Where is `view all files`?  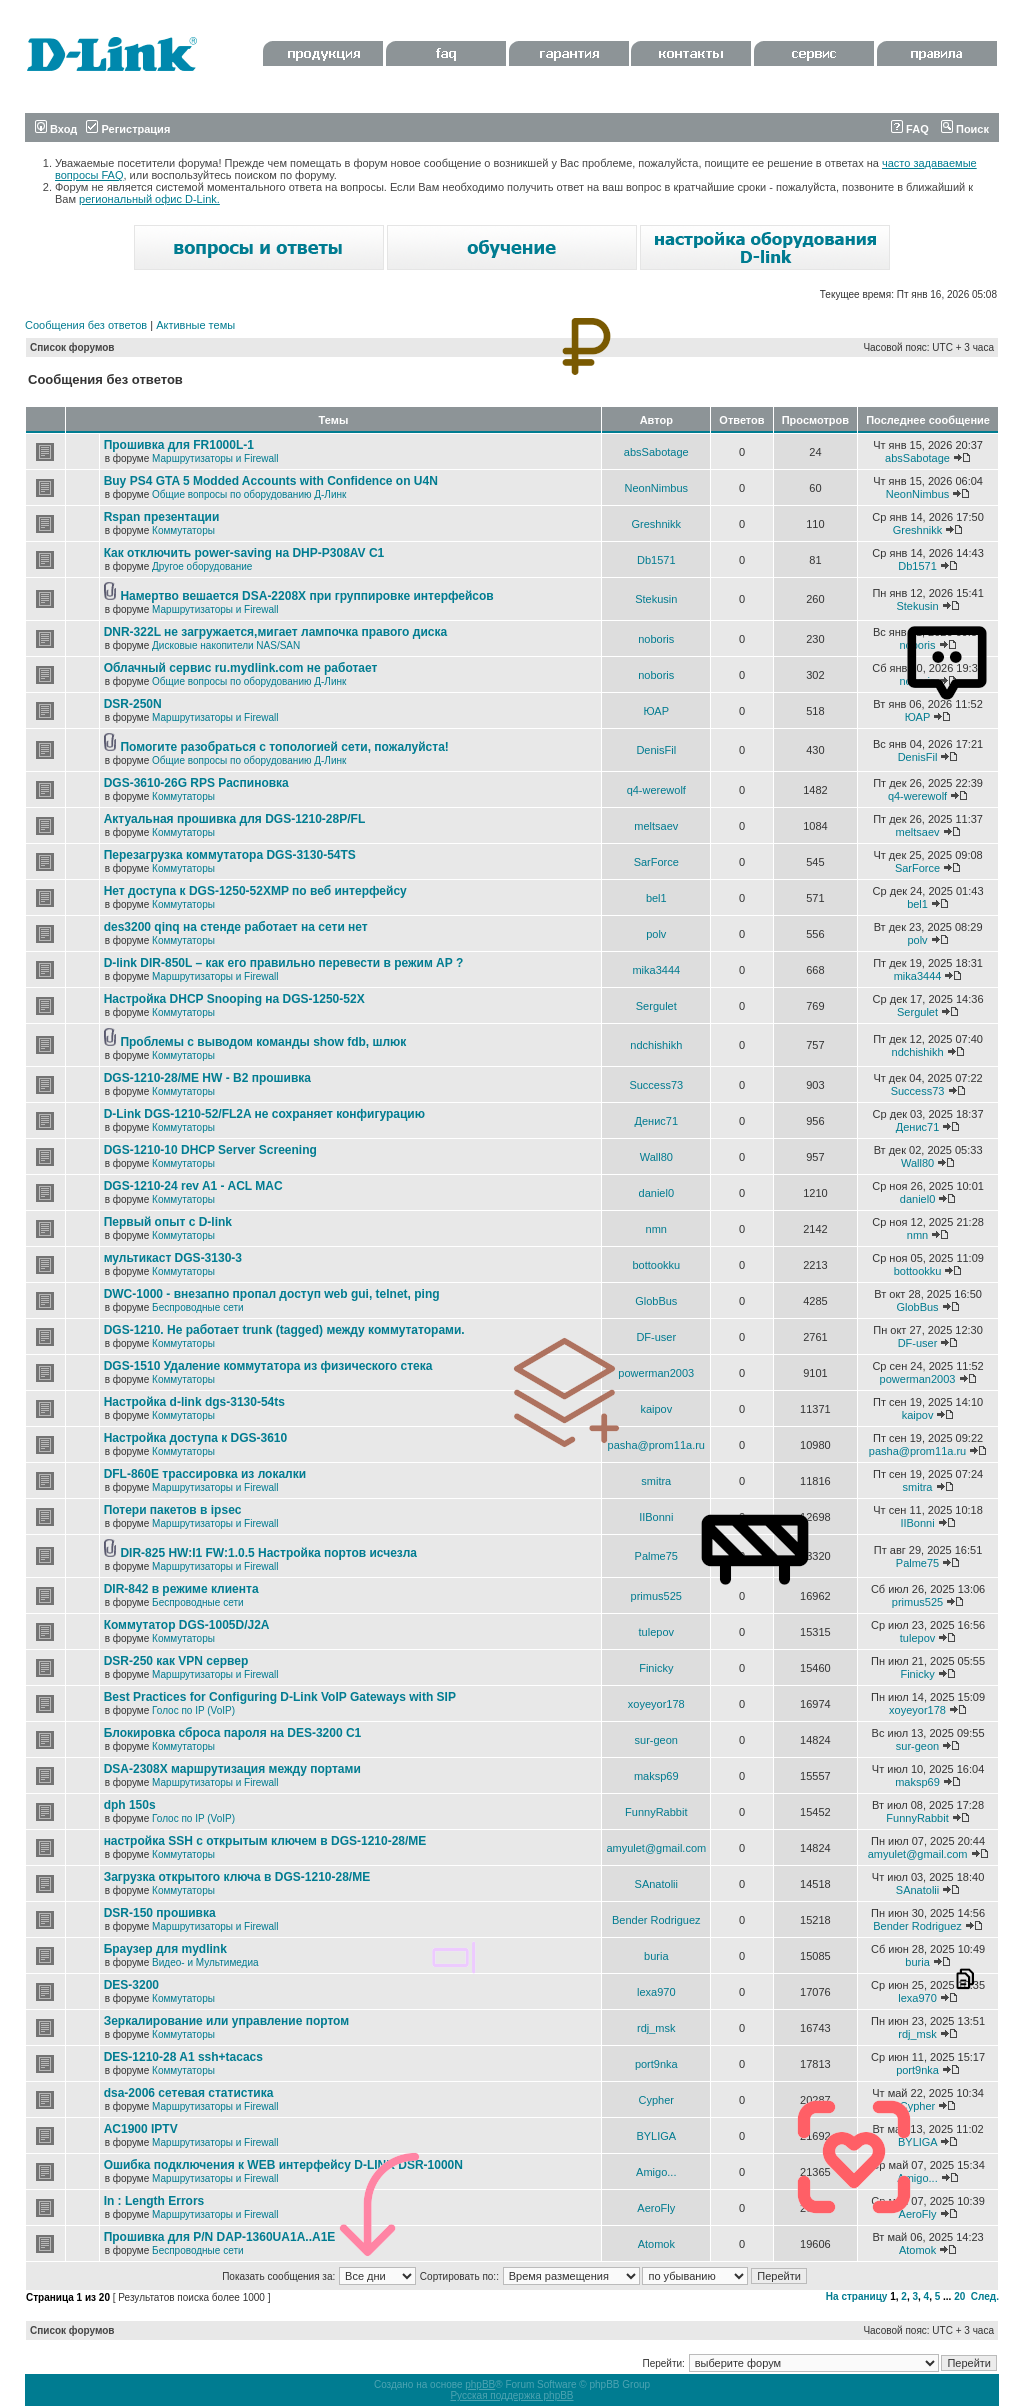
view all files is located at coordinates (965, 1979).